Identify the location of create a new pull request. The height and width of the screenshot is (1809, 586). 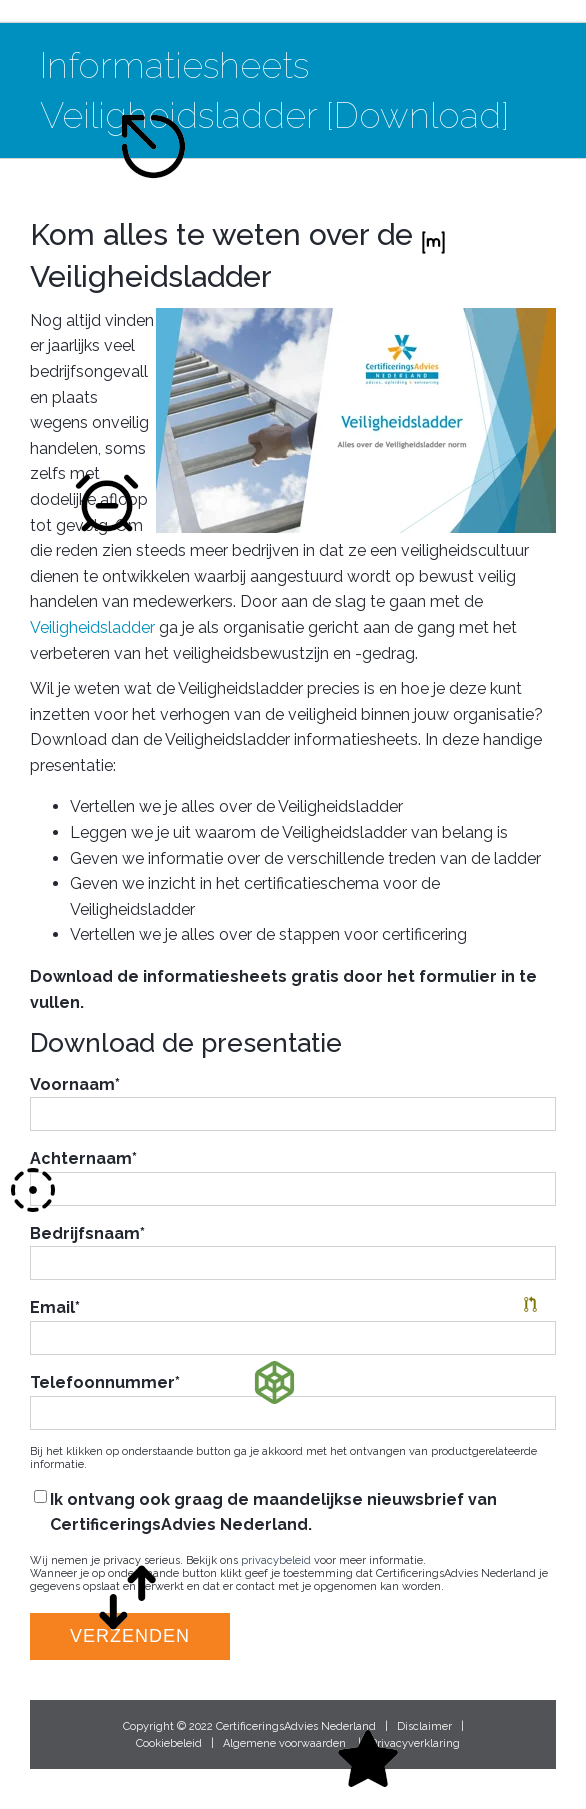
(530, 1304).